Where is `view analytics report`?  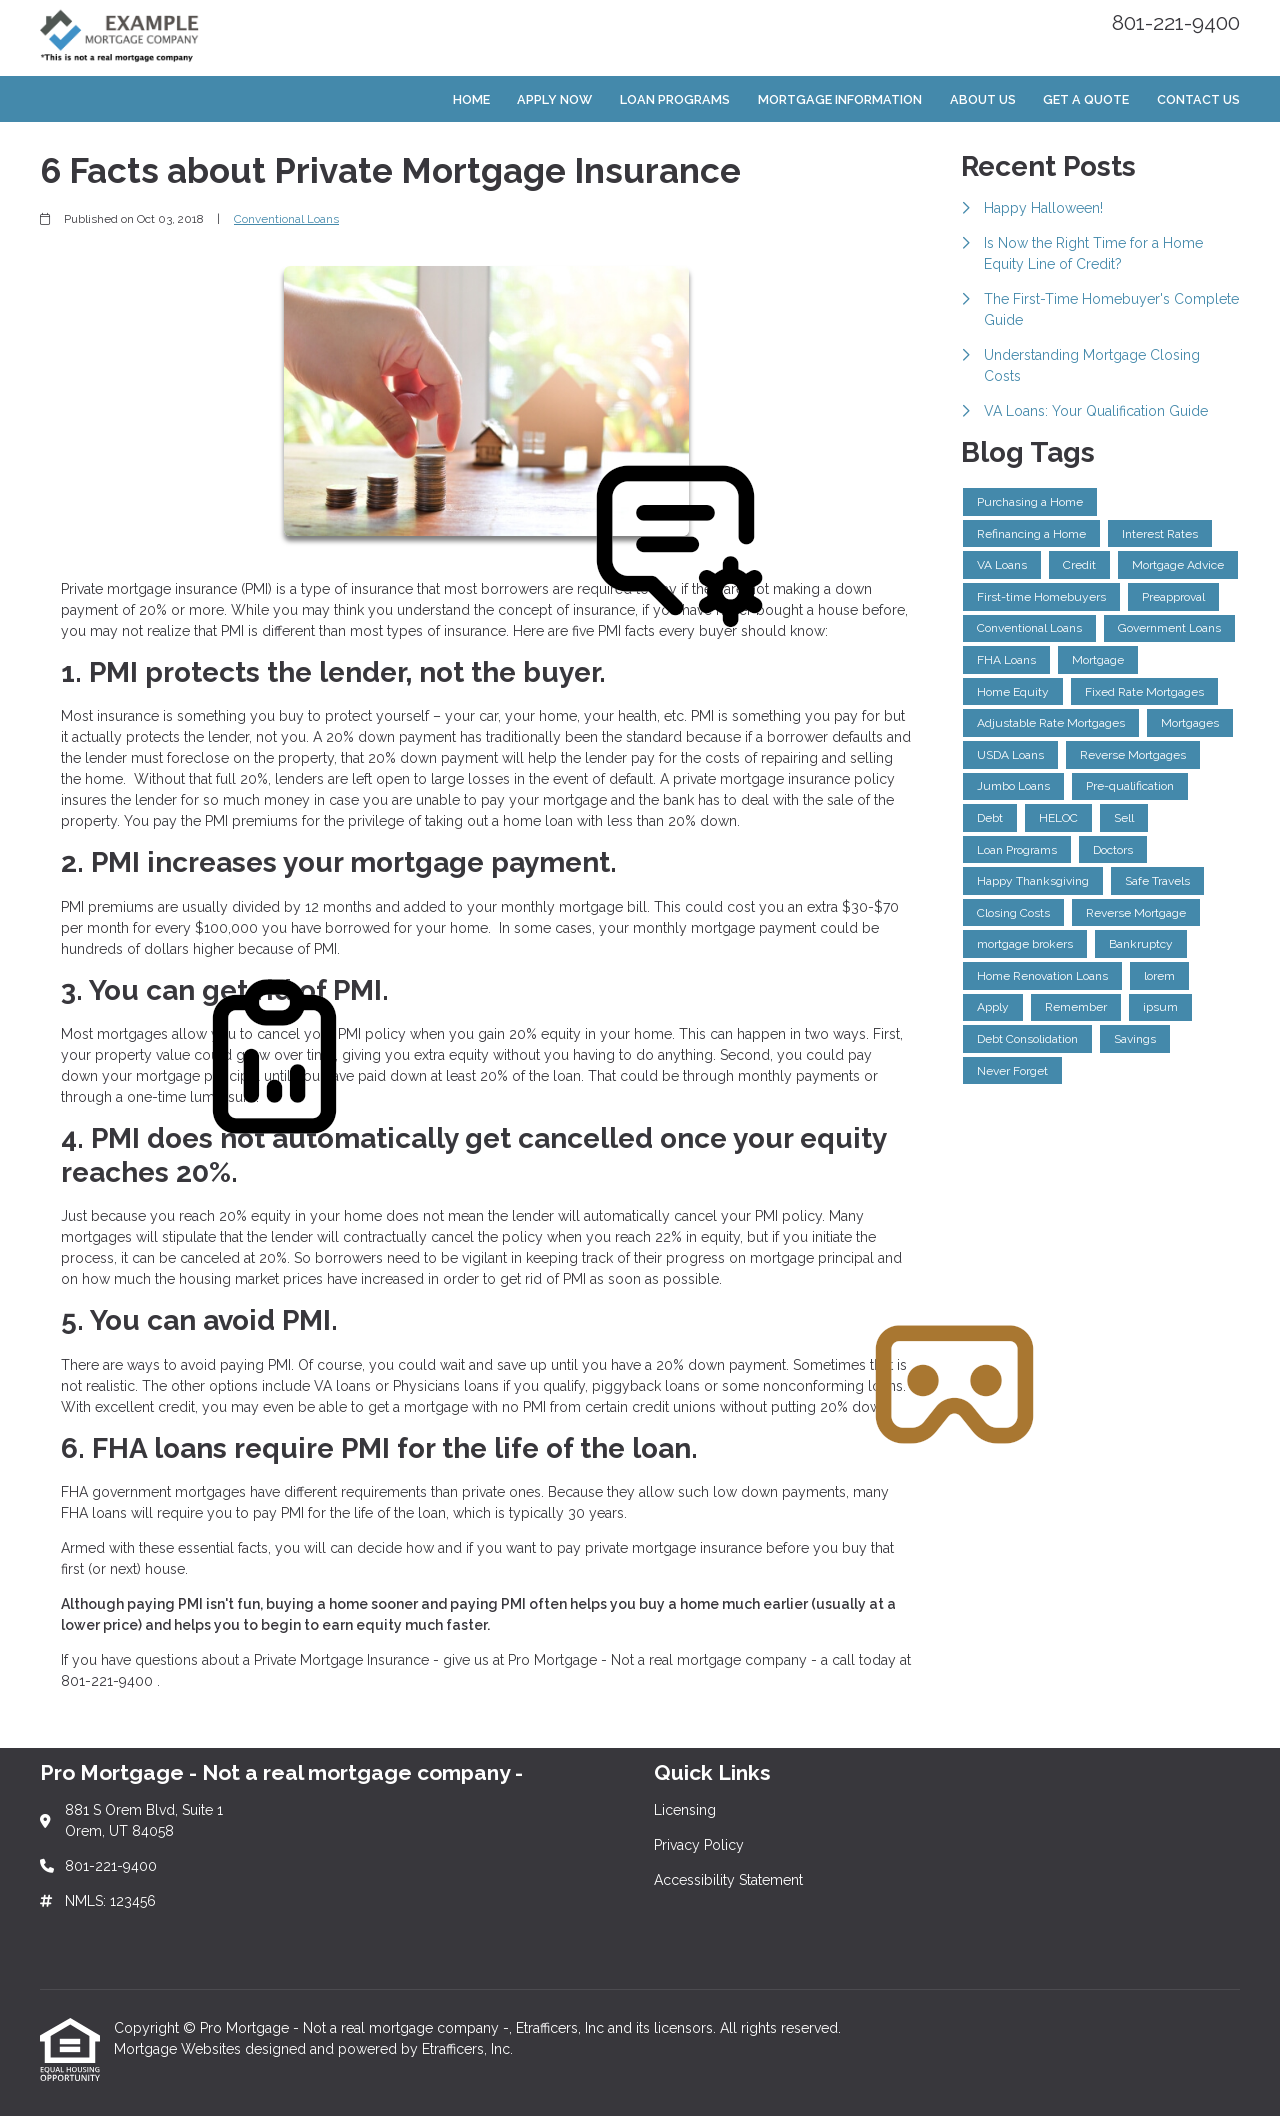 view analytics report is located at coordinates (274, 1056).